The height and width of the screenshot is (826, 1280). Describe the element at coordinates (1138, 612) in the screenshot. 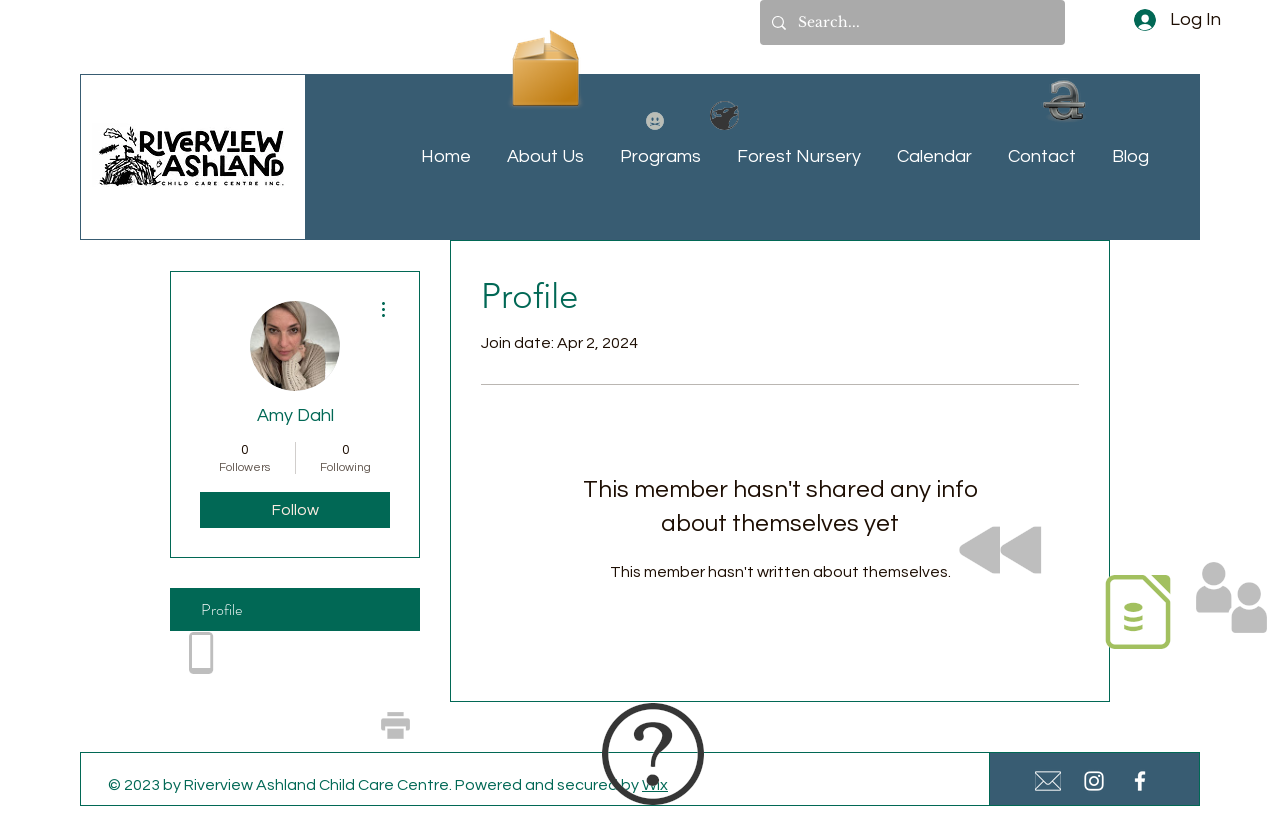

I see `open libreoffice base database application` at that location.